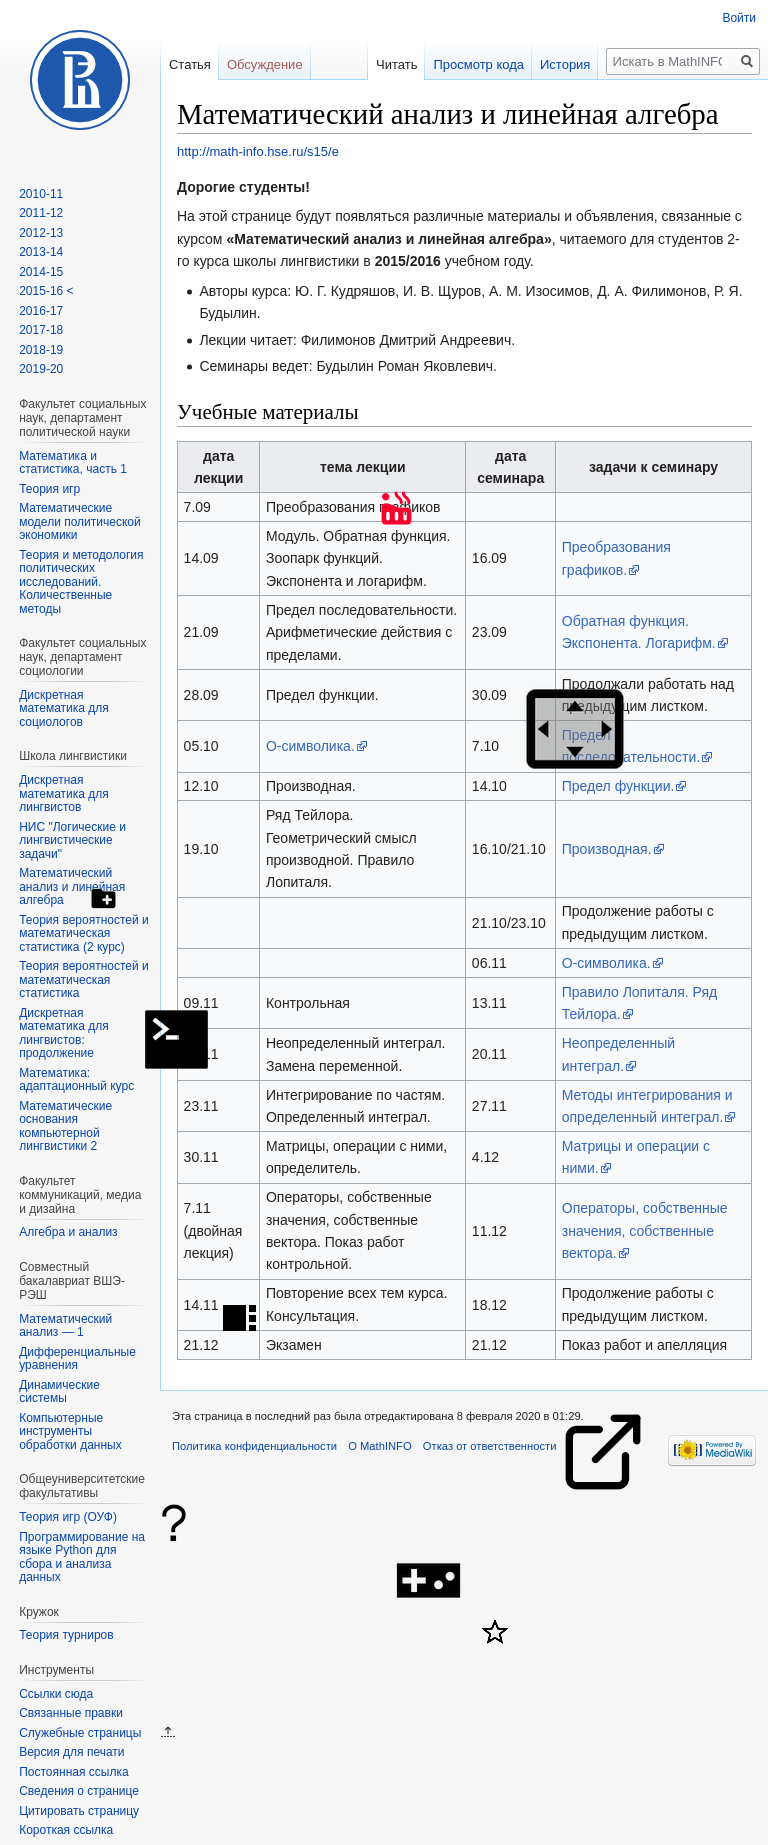 Image resolution: width=768 pixels, height=1845 pixels. Describe the element at coordinates (168, 1732) in the screenshot. I see `collapse content upward` at that location.